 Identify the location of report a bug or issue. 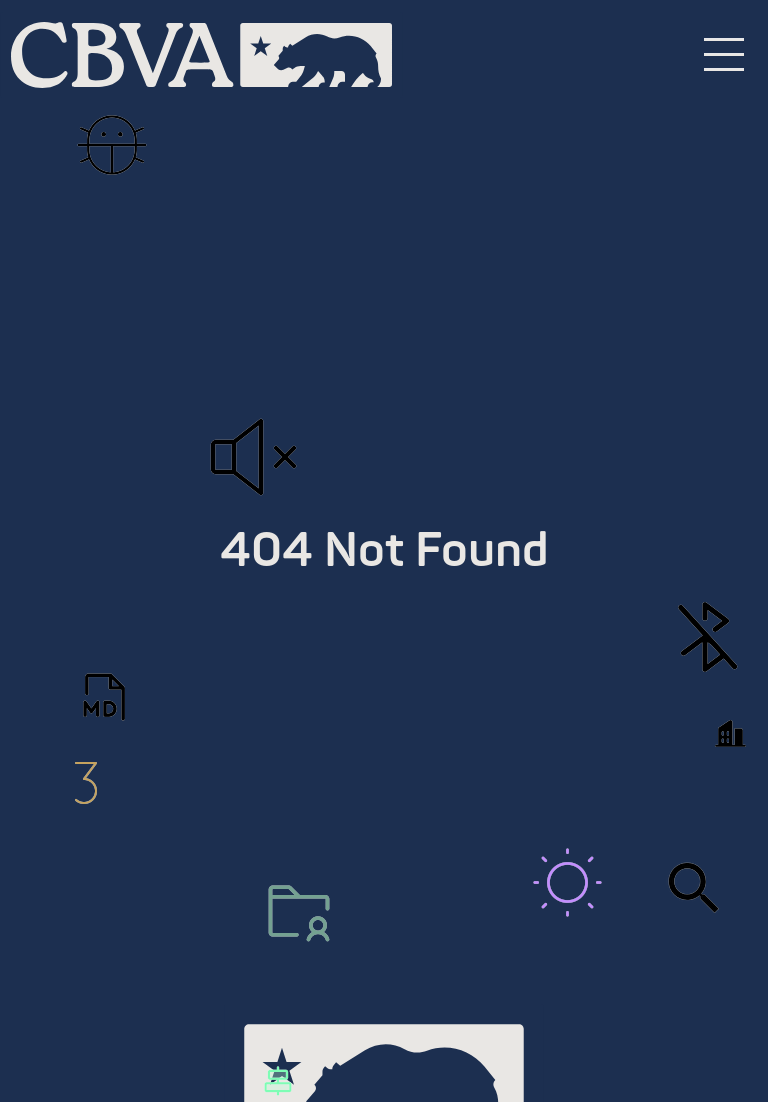
(112, 145).